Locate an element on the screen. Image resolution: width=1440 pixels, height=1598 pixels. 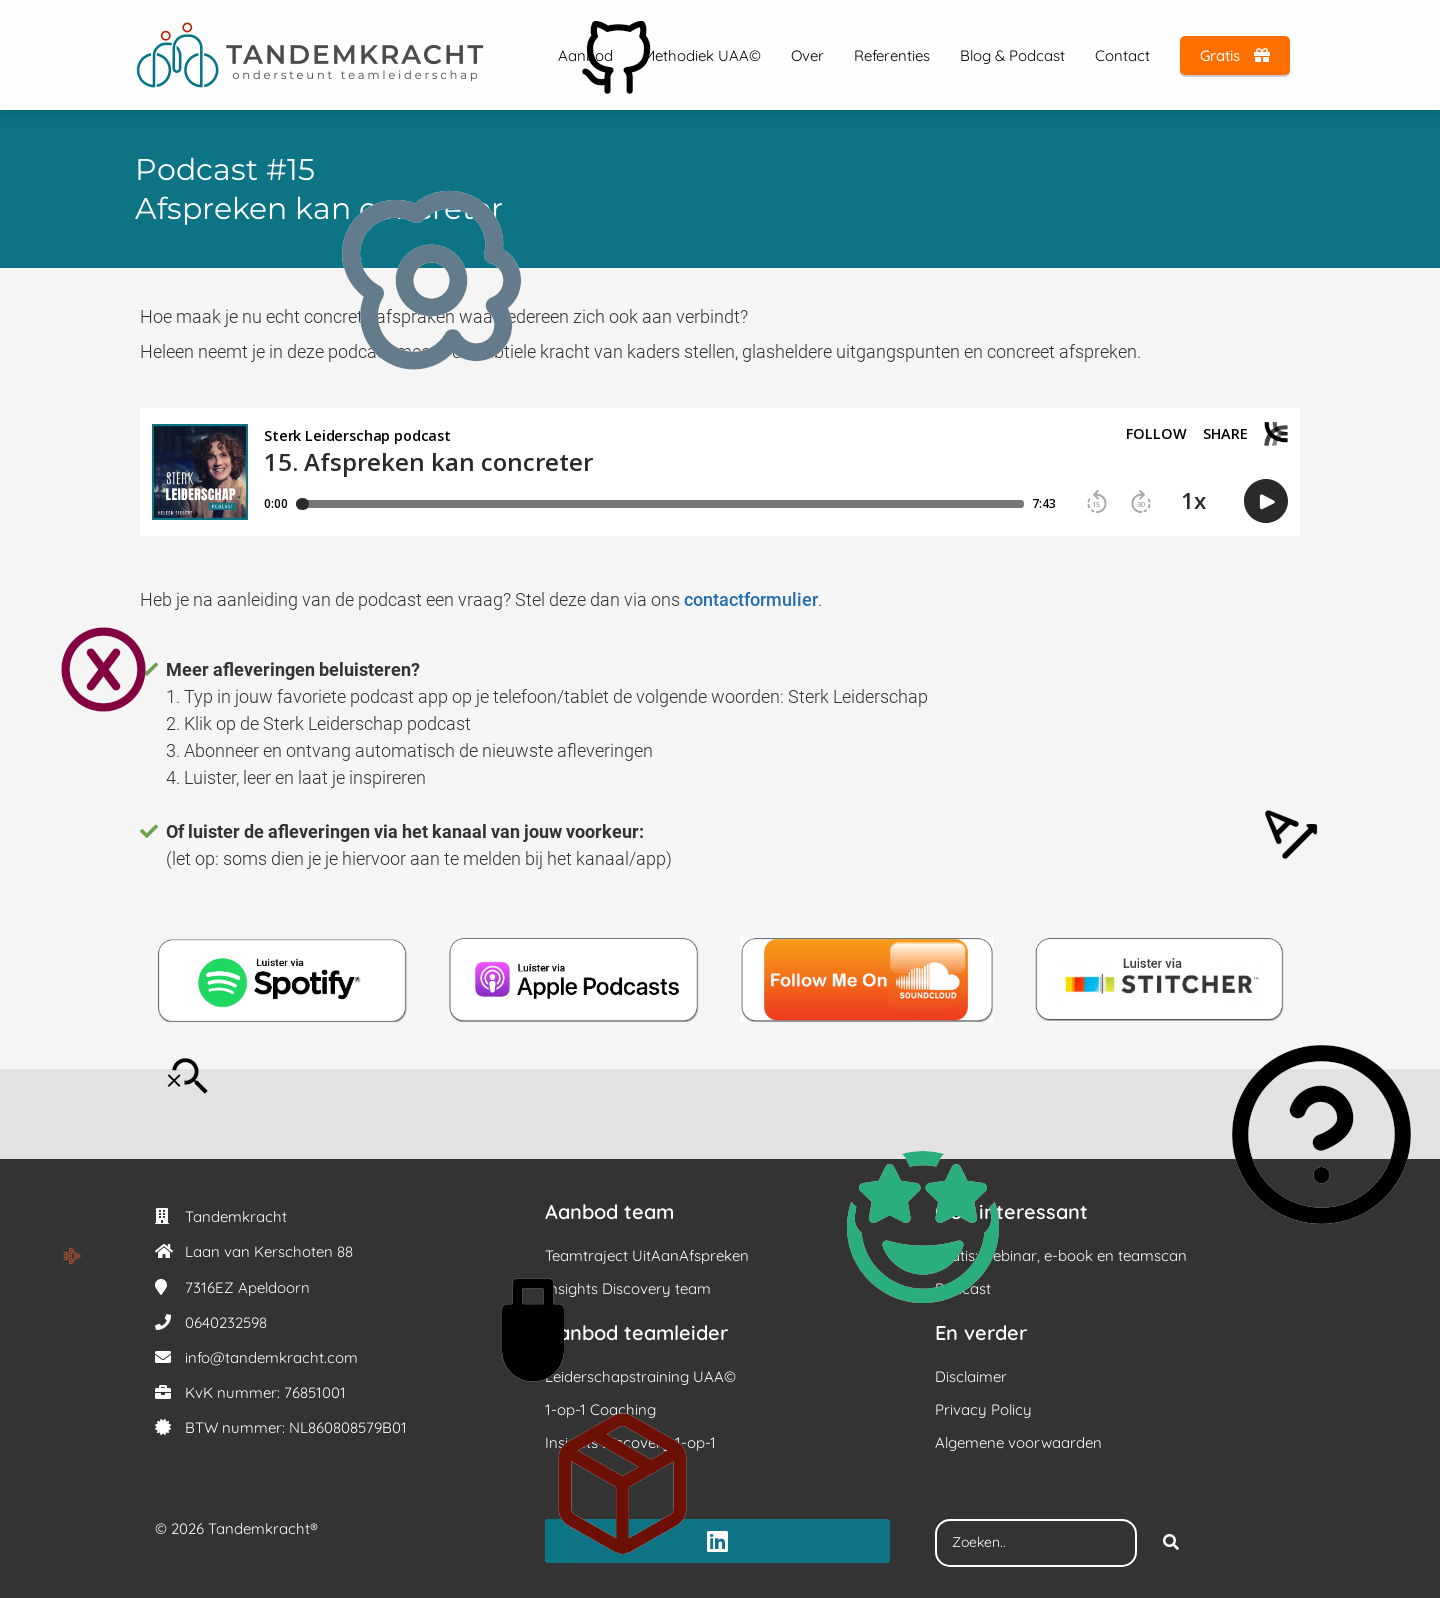
xbox x button indicator is located at coordinates (103, 669).